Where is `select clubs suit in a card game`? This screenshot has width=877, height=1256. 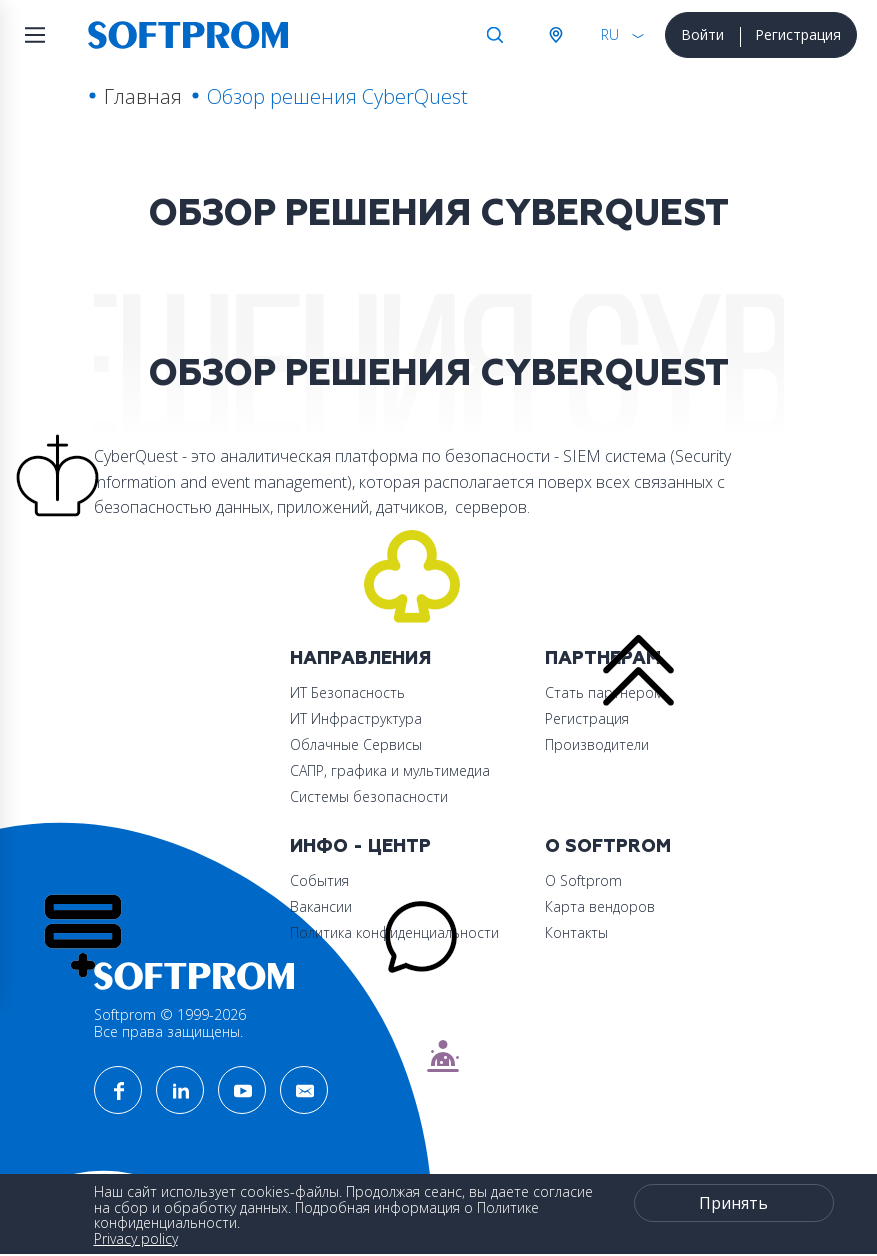 select clubs suit in a card game is located at coordinates (412, 578).